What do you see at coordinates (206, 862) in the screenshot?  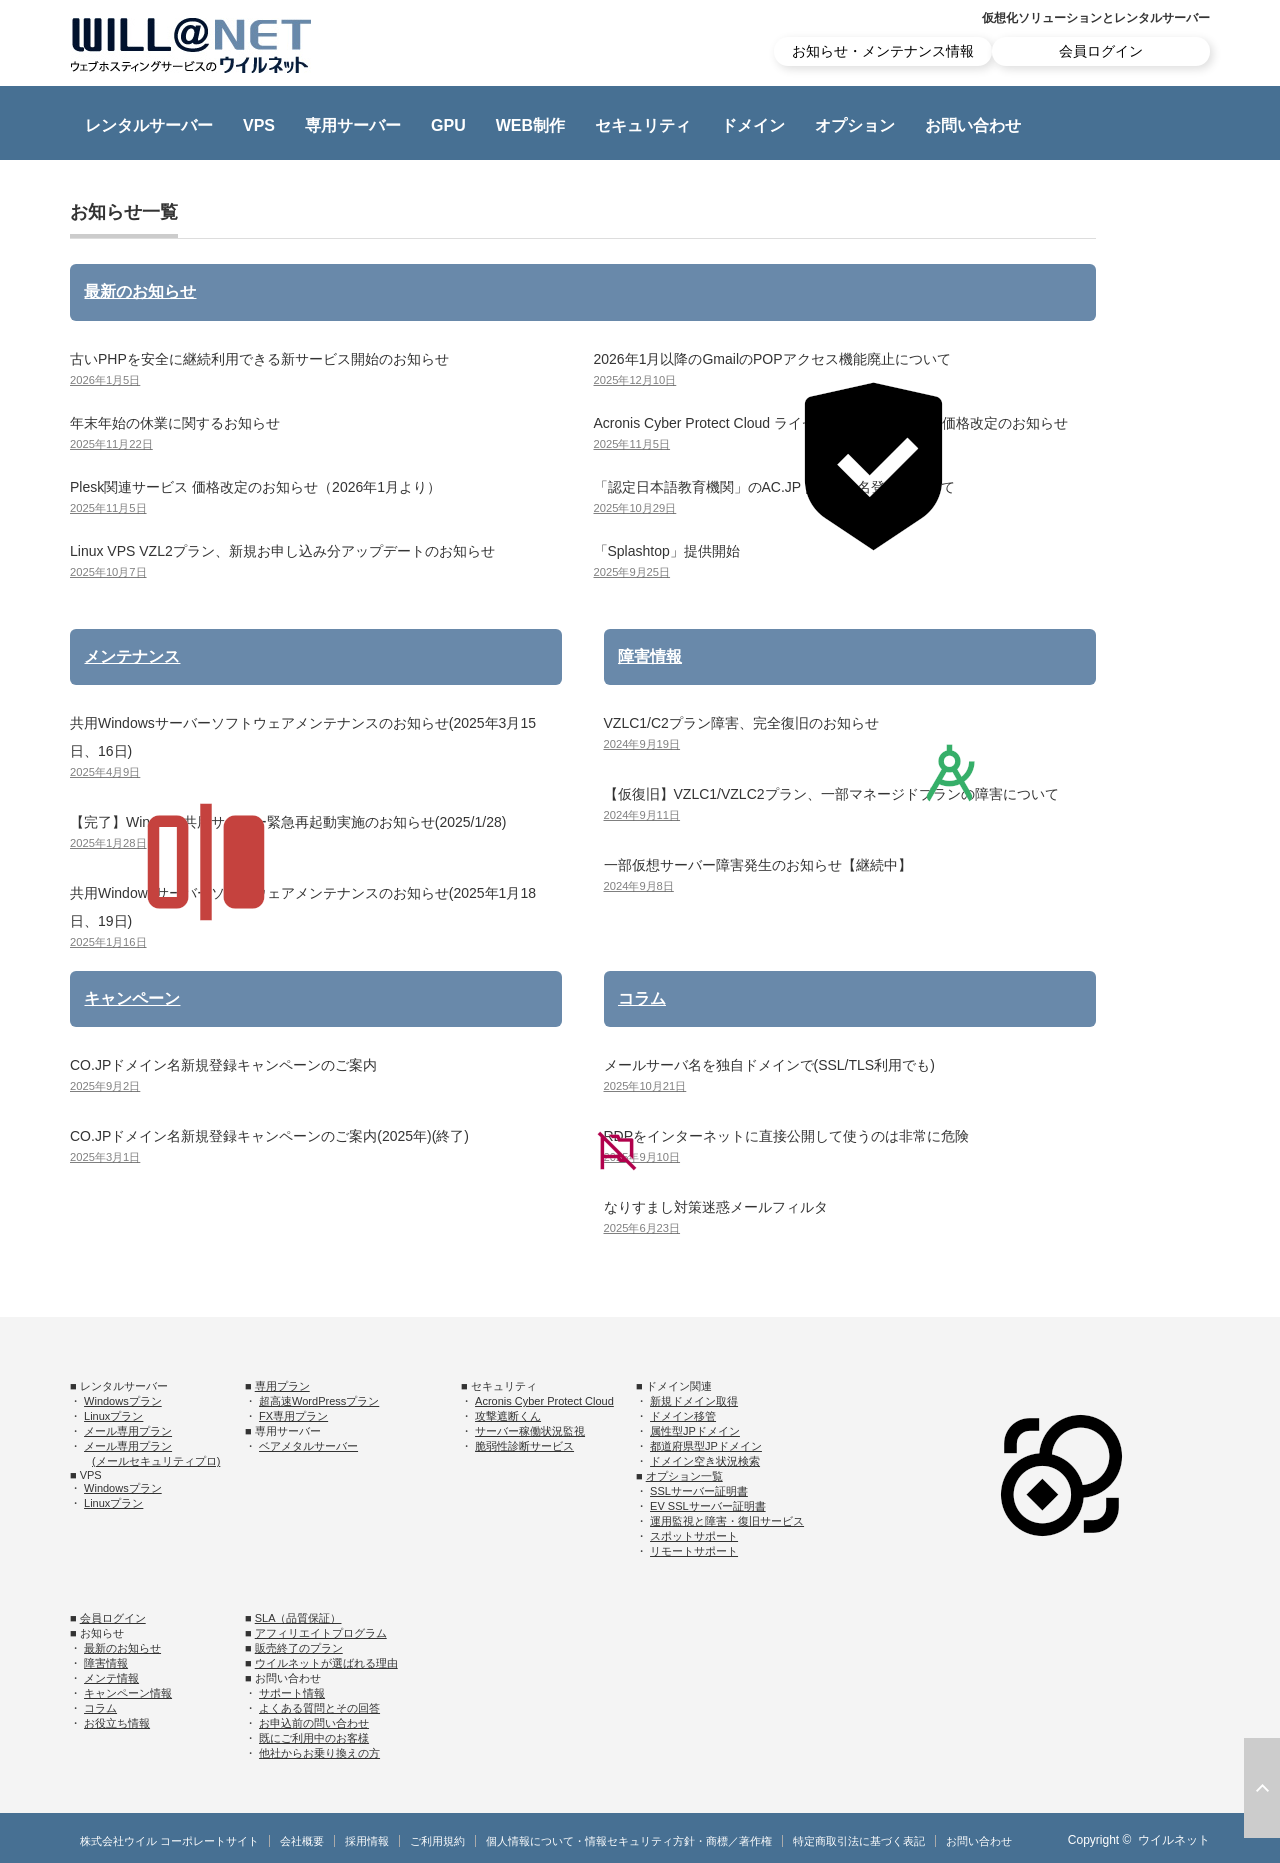 I see `flip image horizontally` at bounding box center [206, 862].